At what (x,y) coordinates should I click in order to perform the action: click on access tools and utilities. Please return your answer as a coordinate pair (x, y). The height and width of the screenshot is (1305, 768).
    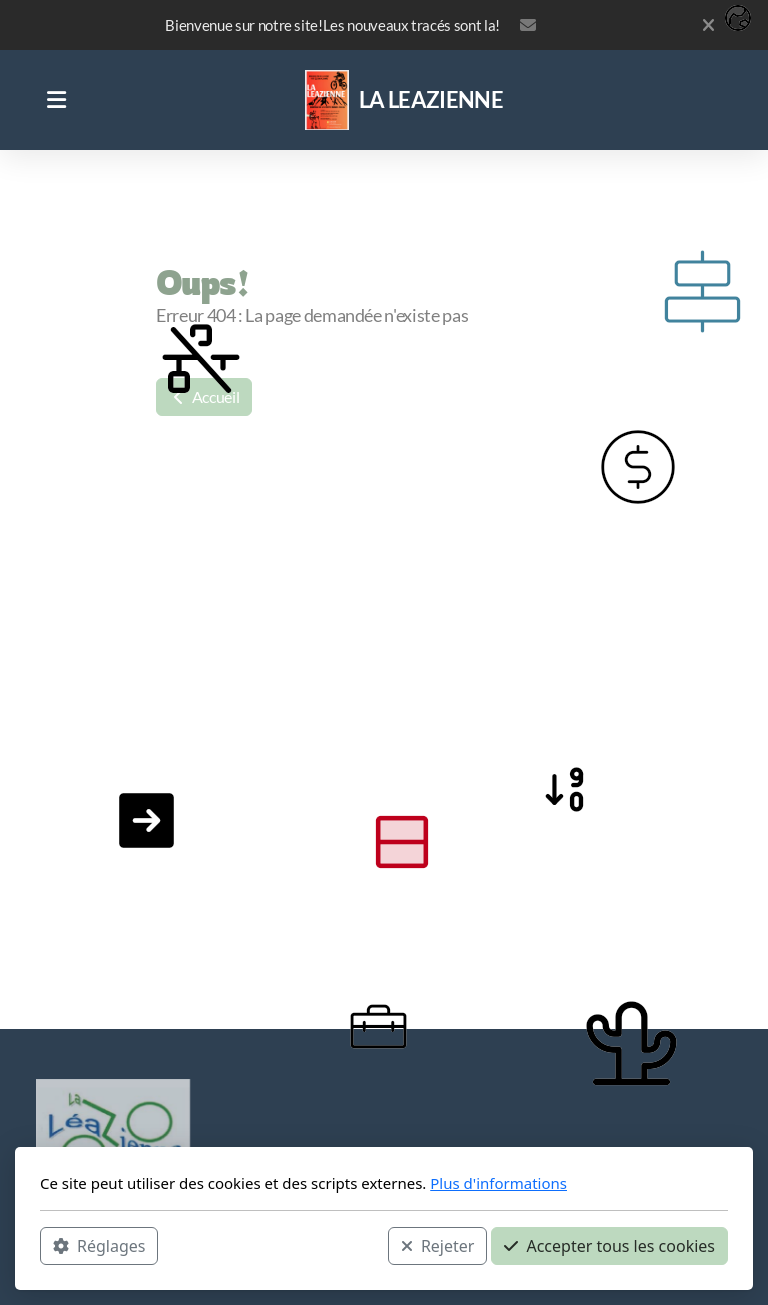
    Looking at the image, I should click on (378, 1028).